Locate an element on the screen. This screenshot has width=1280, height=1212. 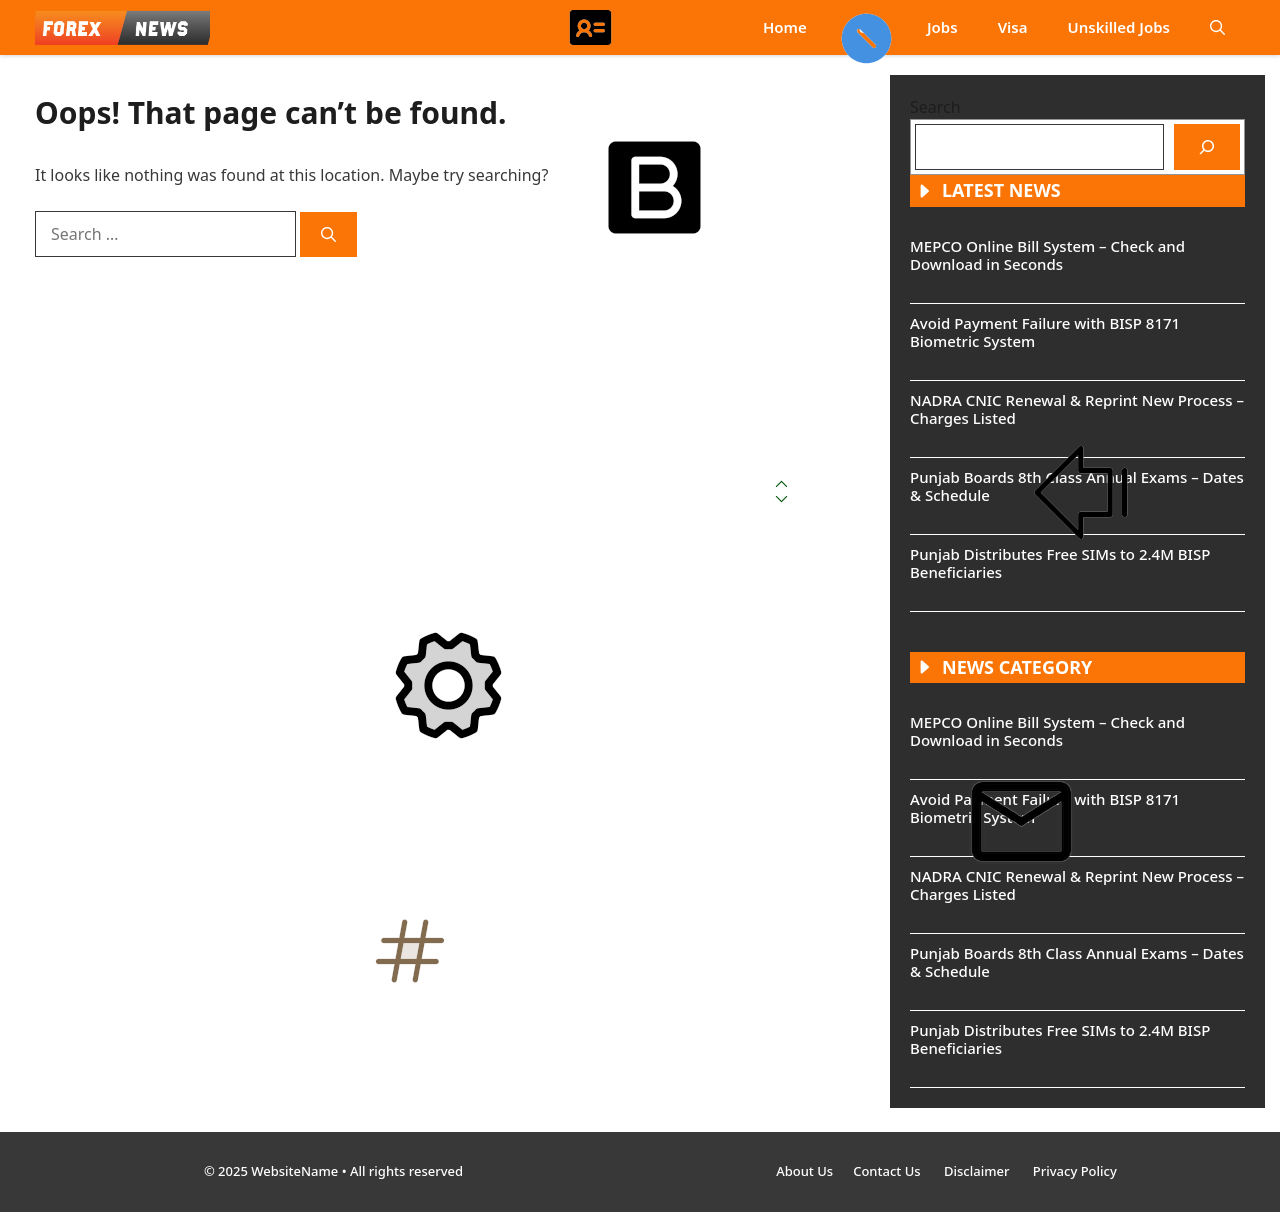
view or browse hashtags is located at coordinates (410, 951).